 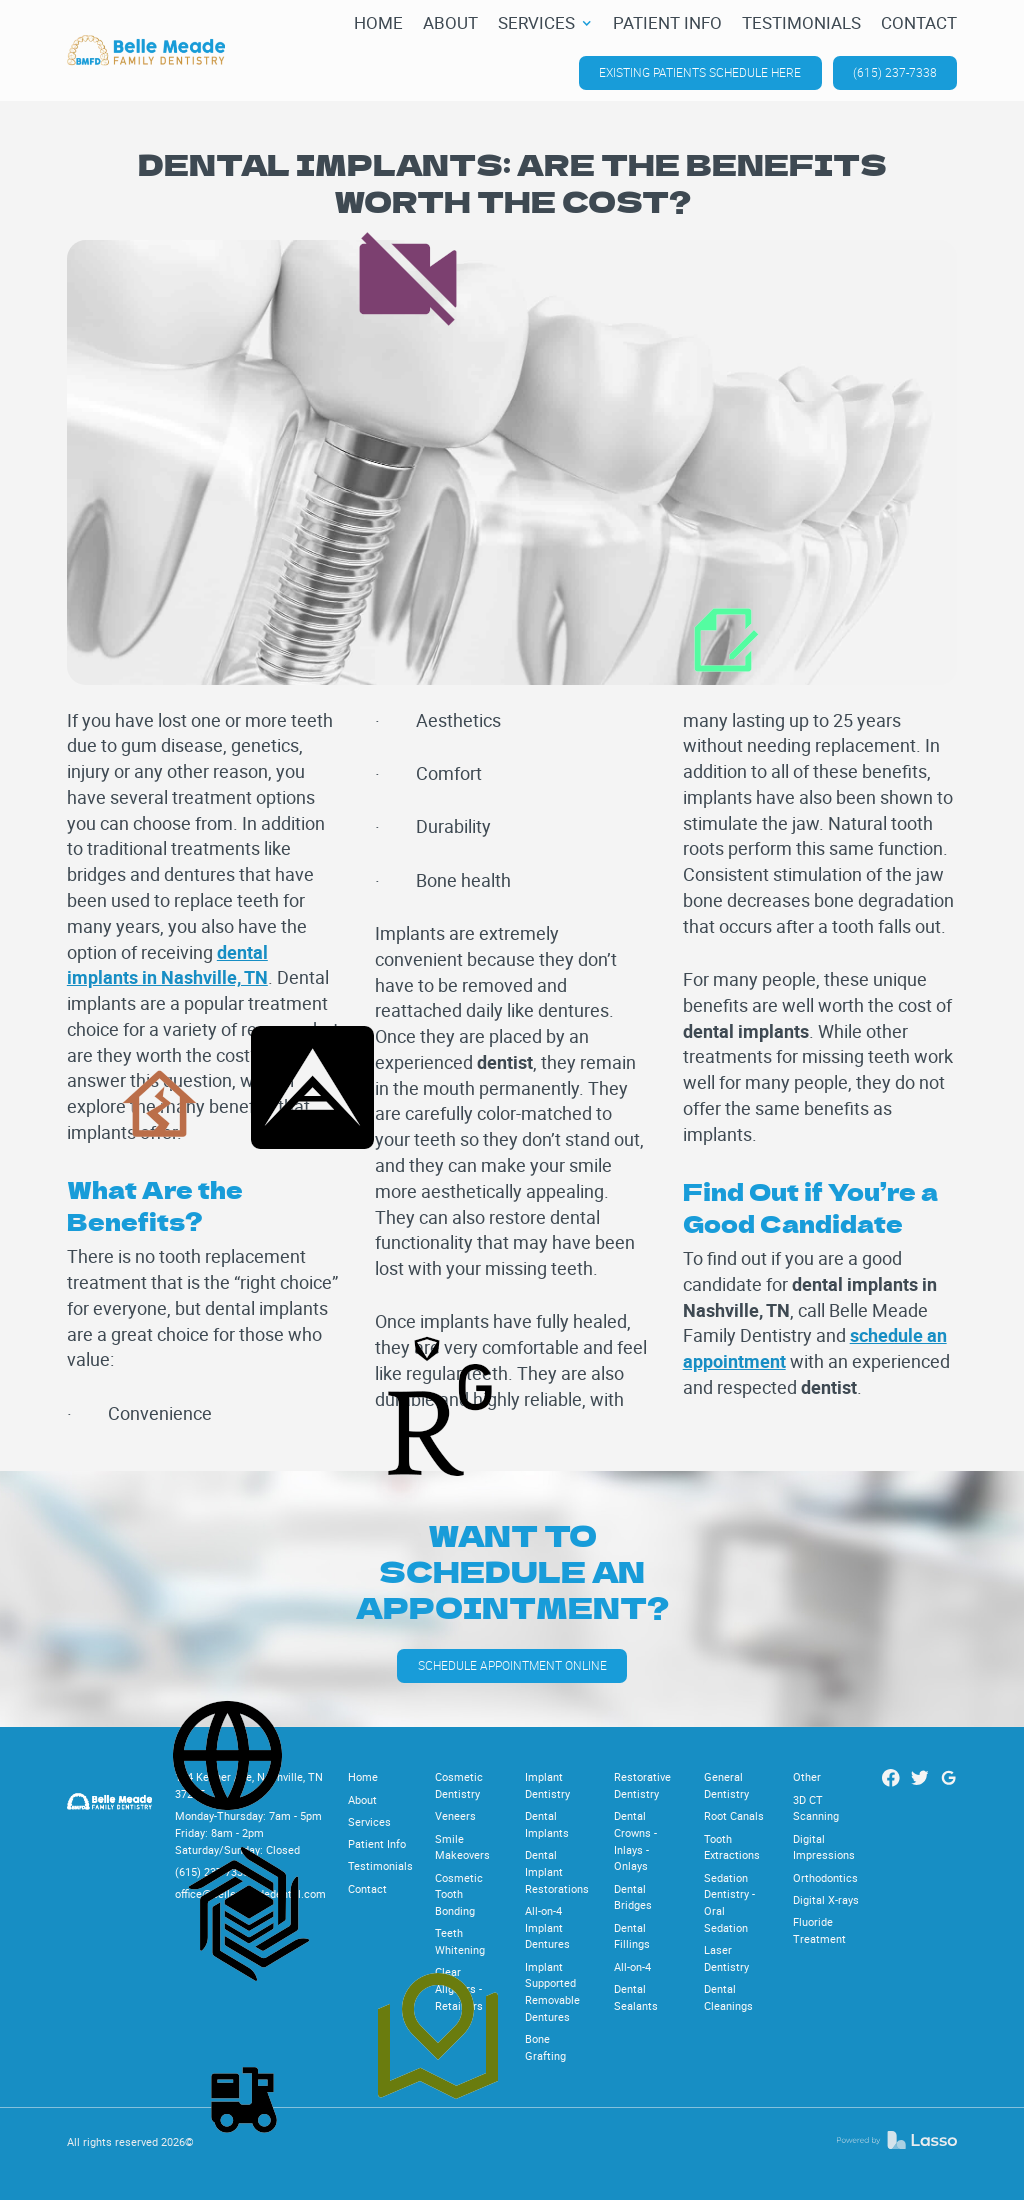 I want to click on openbase logo, so click(x=427, y=1348).